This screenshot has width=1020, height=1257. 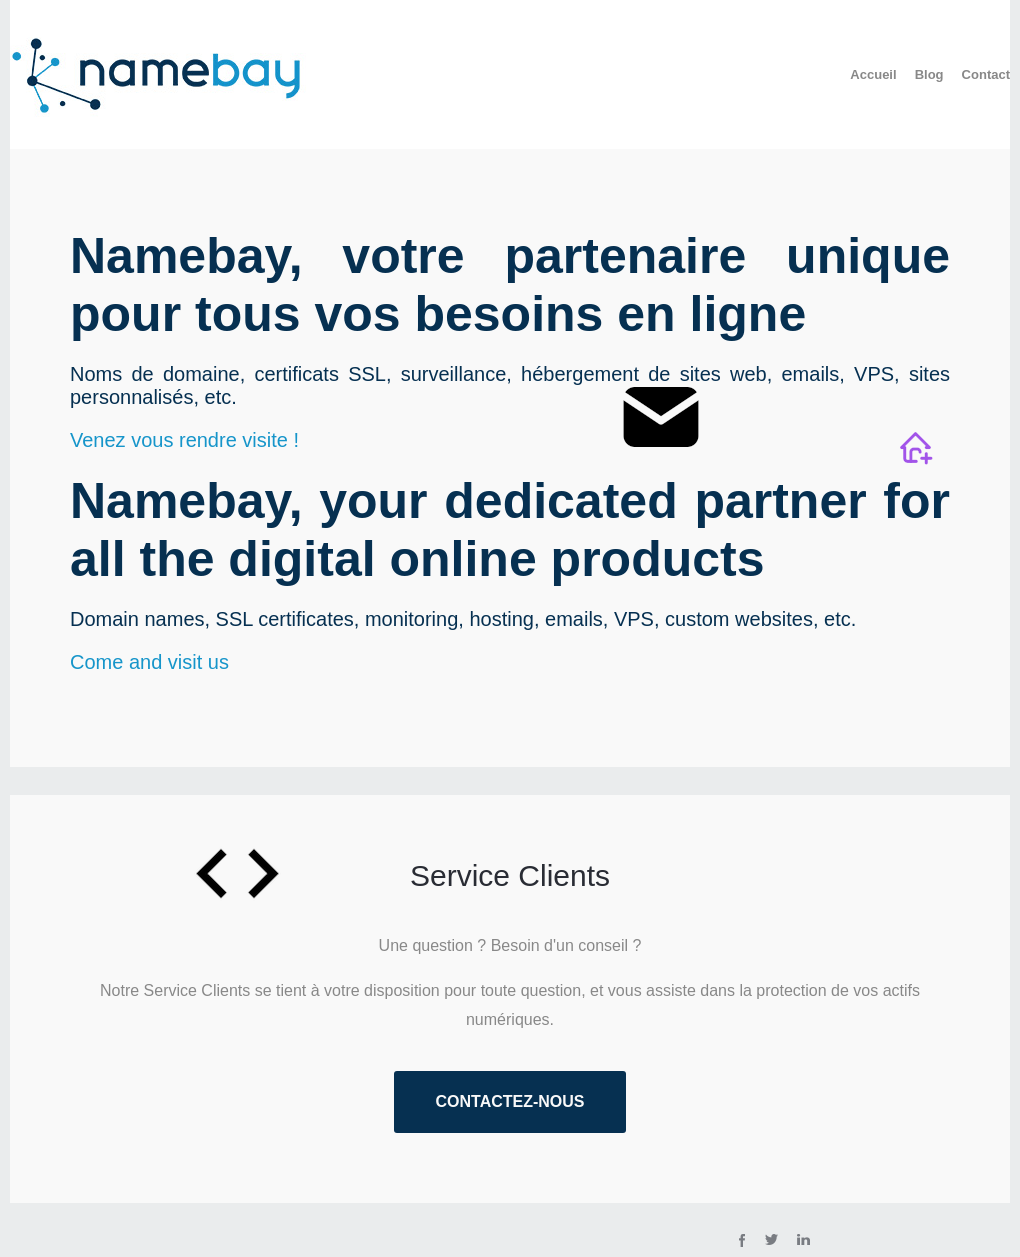 What do you see at coordinates (661, 417) in the screenshot?
I see `open your email inbox` at bounding box center [661, 417].